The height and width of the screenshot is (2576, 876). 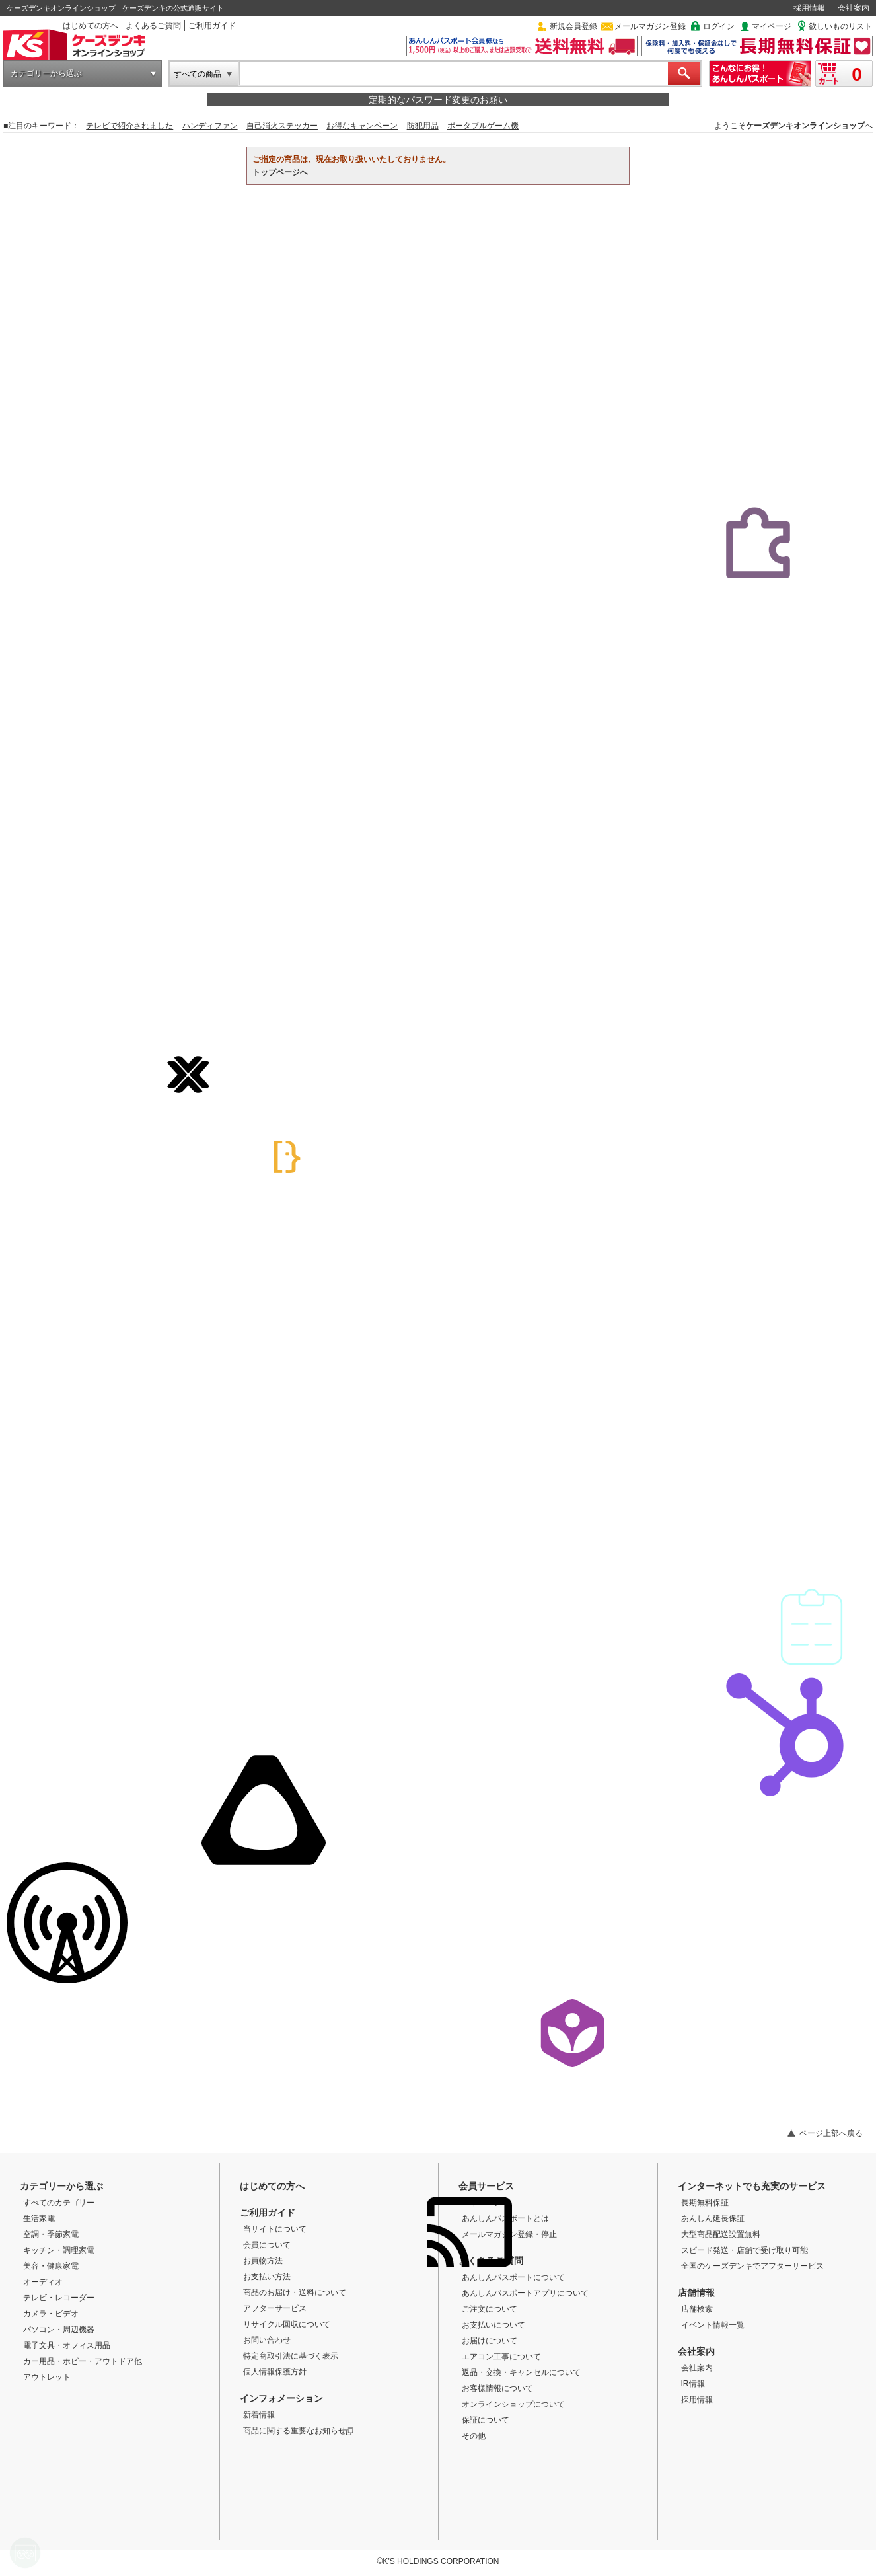 What do you see at coordinates (264, 1810) in the screenshot?
I see `HTC Vive brand logo` at bounding box center [264, 1810].